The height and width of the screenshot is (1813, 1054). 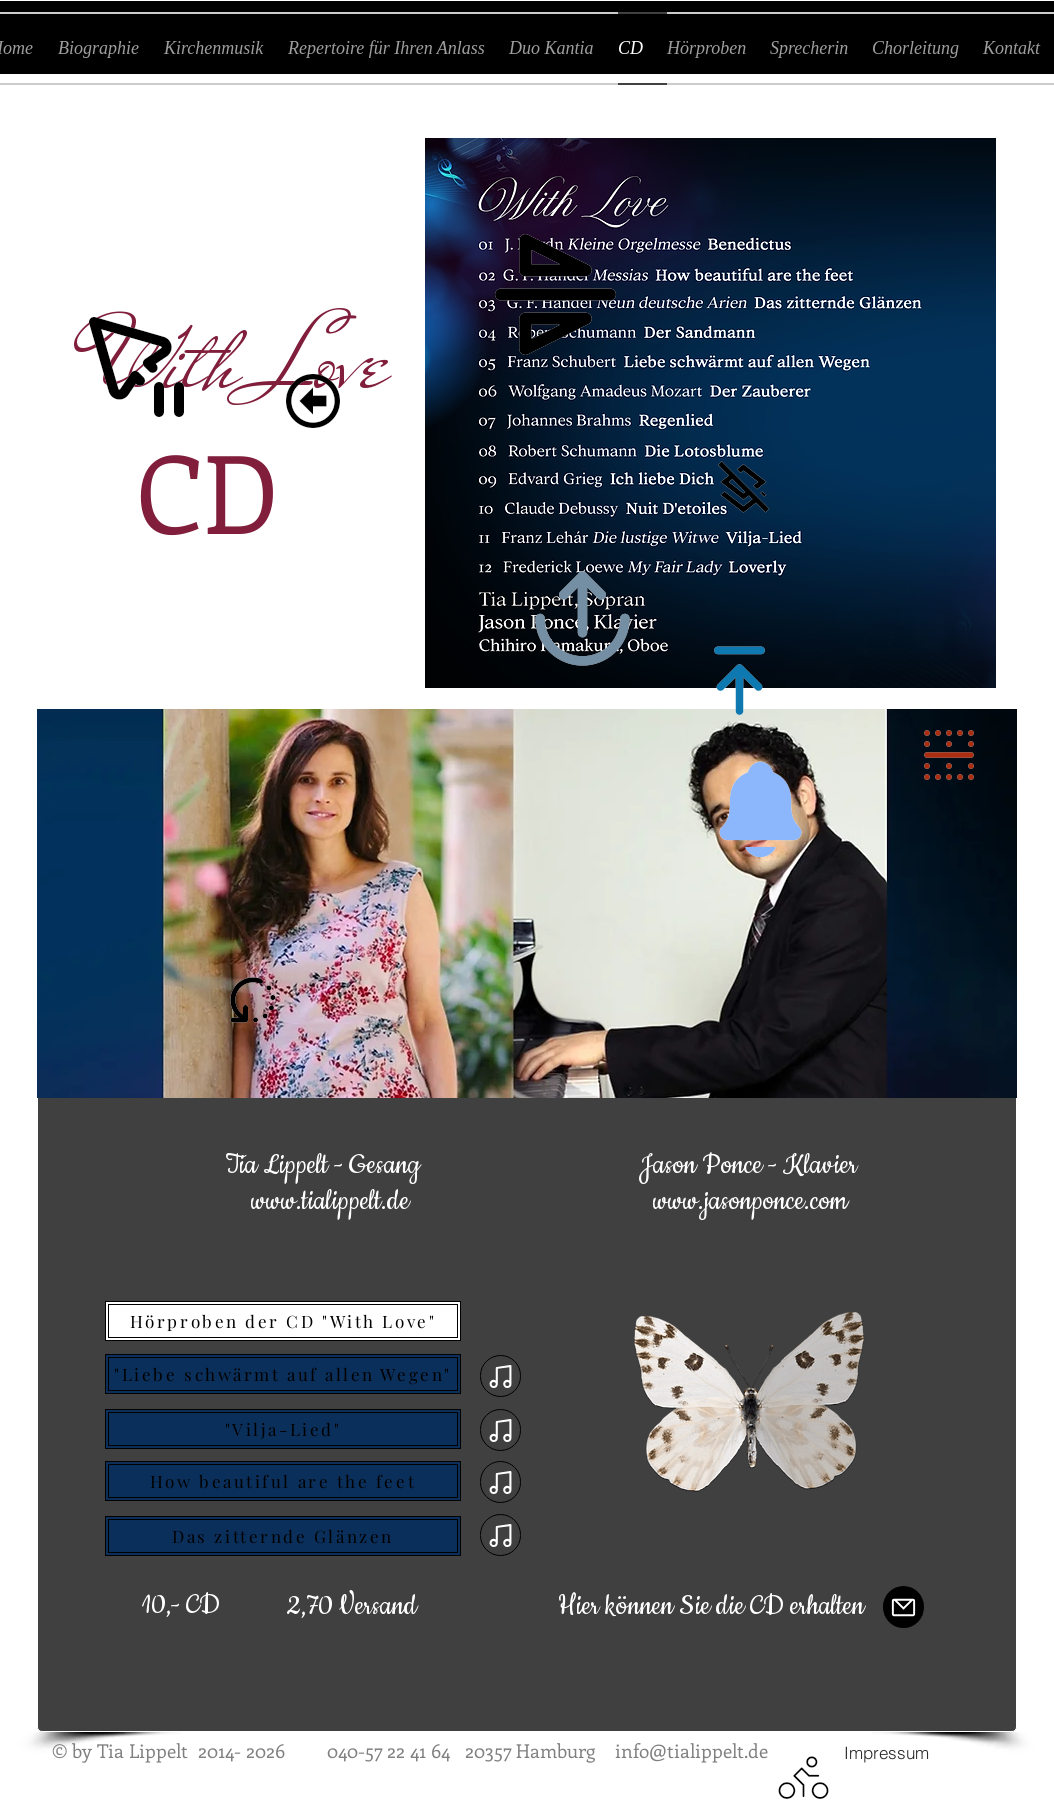 What do you see at coordinates (743, 489) in the screenshot?
I see `clear all map layers` at bounding box center [743, 489].